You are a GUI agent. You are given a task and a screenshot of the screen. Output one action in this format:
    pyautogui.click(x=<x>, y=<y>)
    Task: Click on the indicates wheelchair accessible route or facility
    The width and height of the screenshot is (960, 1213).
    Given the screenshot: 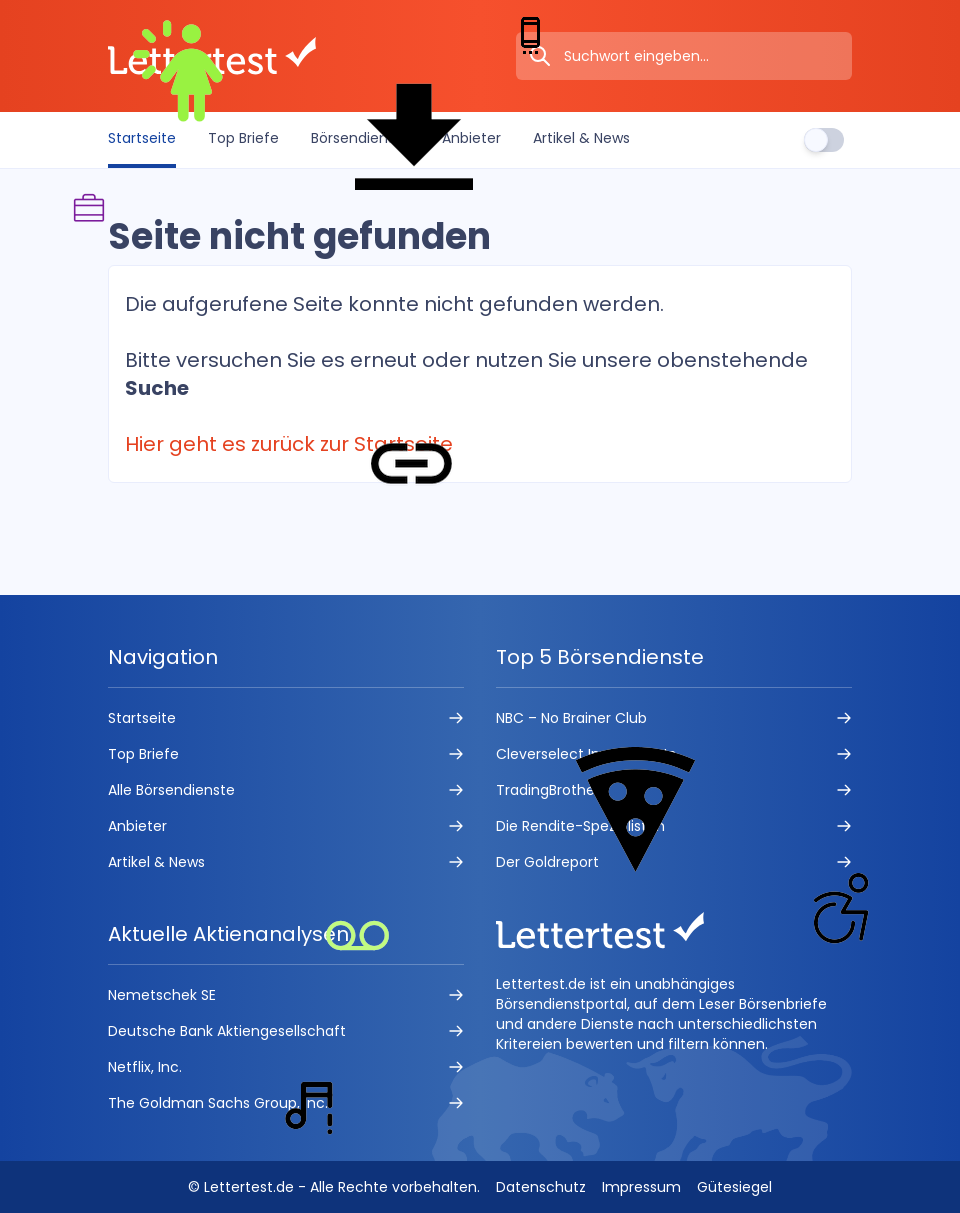 What is the action you would take?
    pyautogui.click(x=842, y=909)
    